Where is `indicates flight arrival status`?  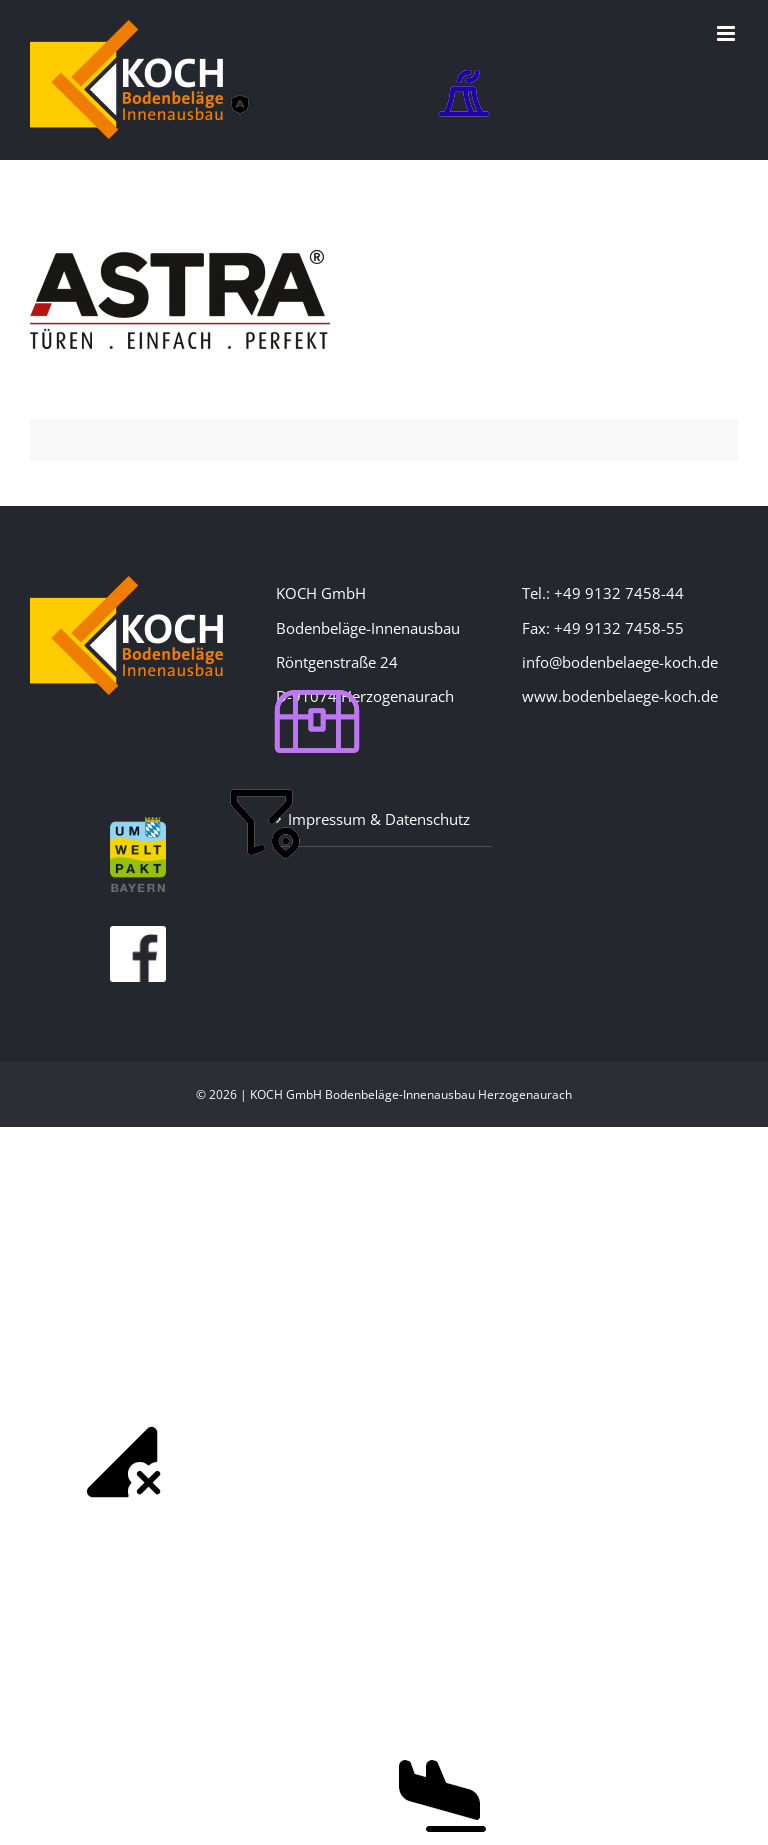 indicates flight arrival status is located at coordinates (438, 1796).